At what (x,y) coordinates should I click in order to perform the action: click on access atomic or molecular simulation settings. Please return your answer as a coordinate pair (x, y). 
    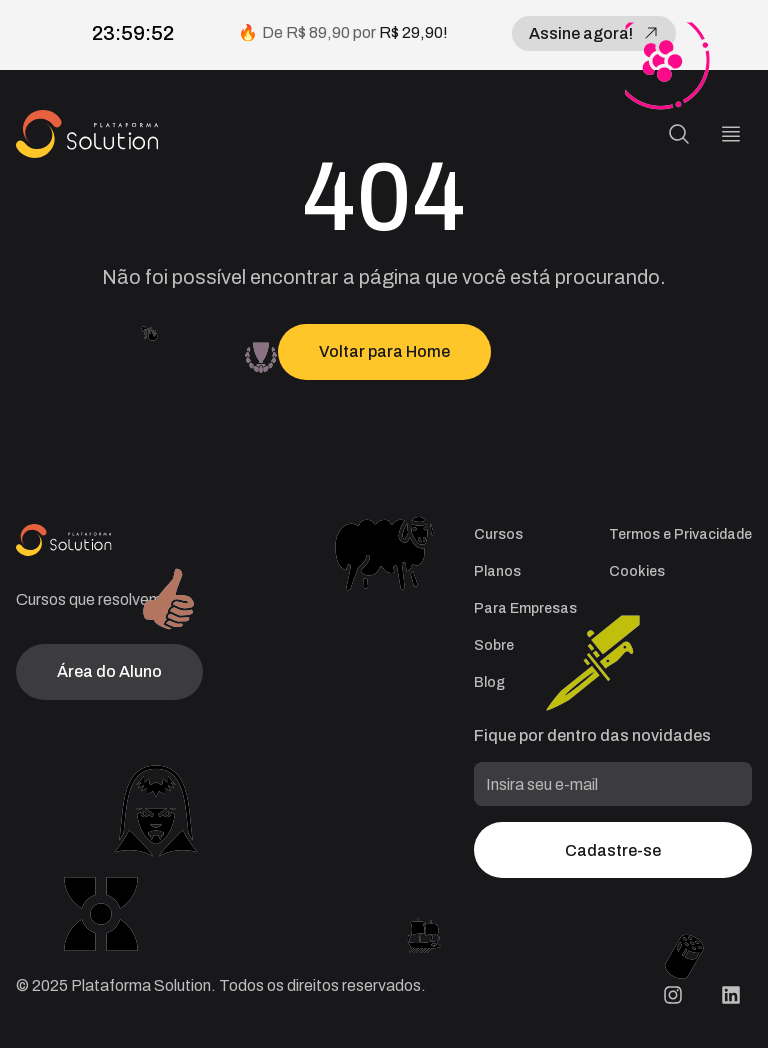
    Looking at the image, I should click on (669, 66).